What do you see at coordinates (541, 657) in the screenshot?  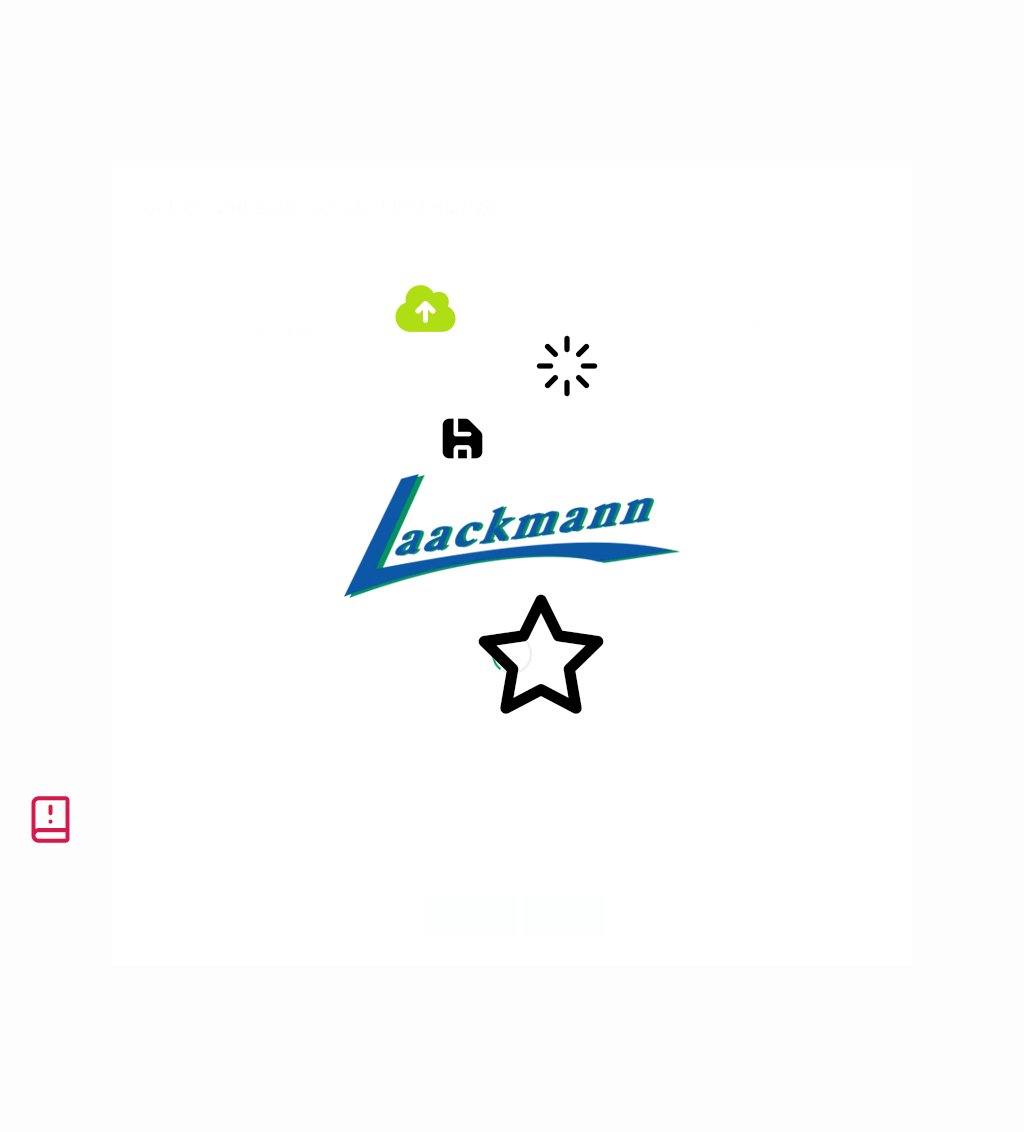 I see `add item to favorites` at bounding box center [541, 657].